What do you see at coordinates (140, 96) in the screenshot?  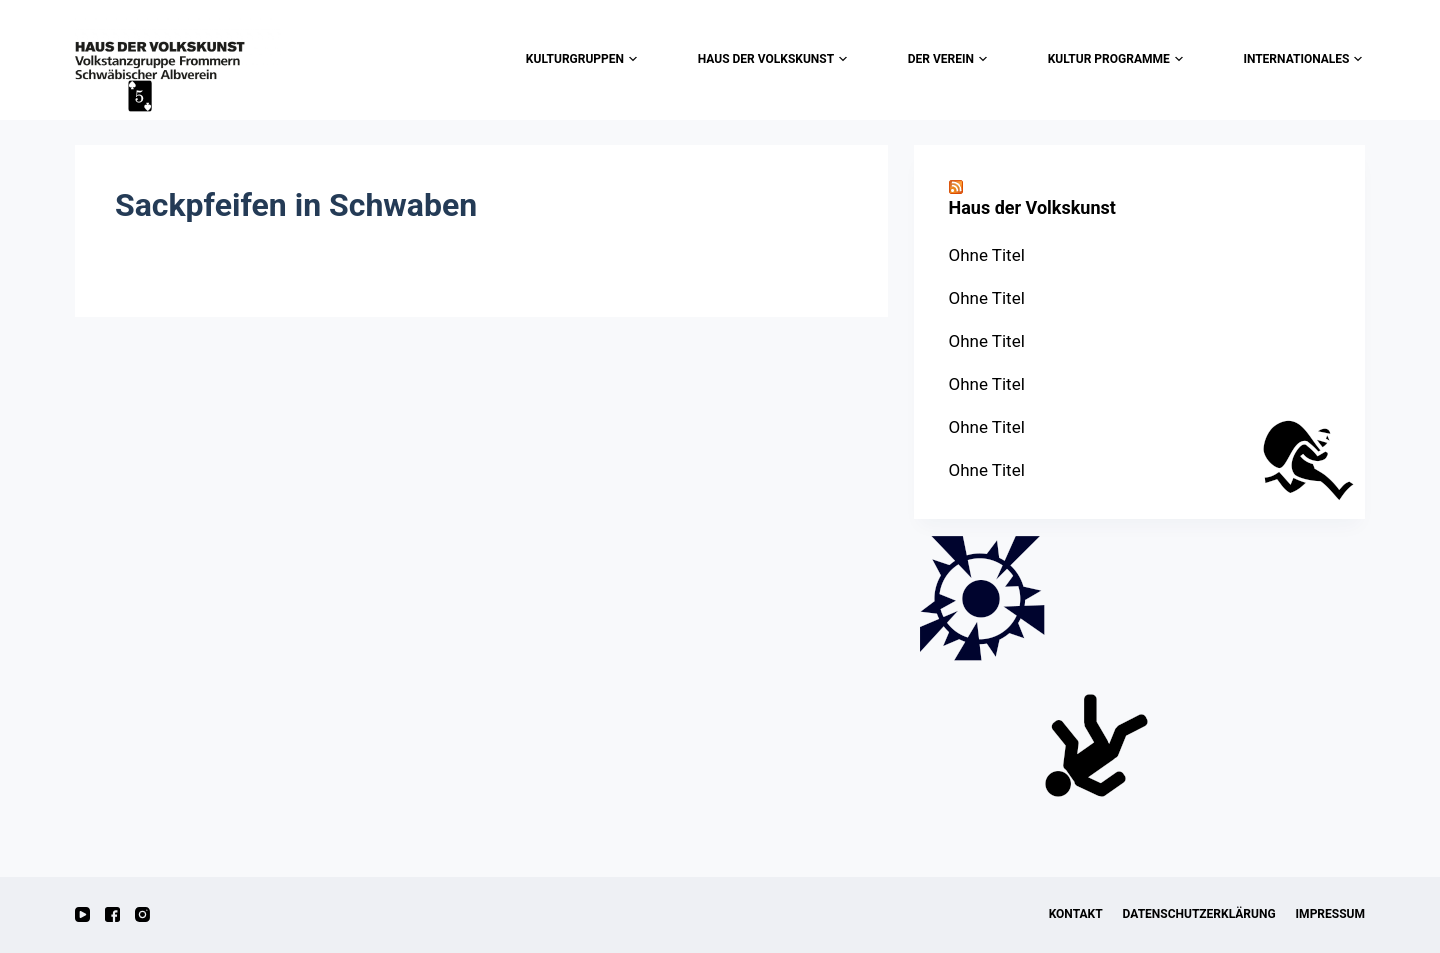 I see `five of spades playing card` at bounding box center [140, 96].